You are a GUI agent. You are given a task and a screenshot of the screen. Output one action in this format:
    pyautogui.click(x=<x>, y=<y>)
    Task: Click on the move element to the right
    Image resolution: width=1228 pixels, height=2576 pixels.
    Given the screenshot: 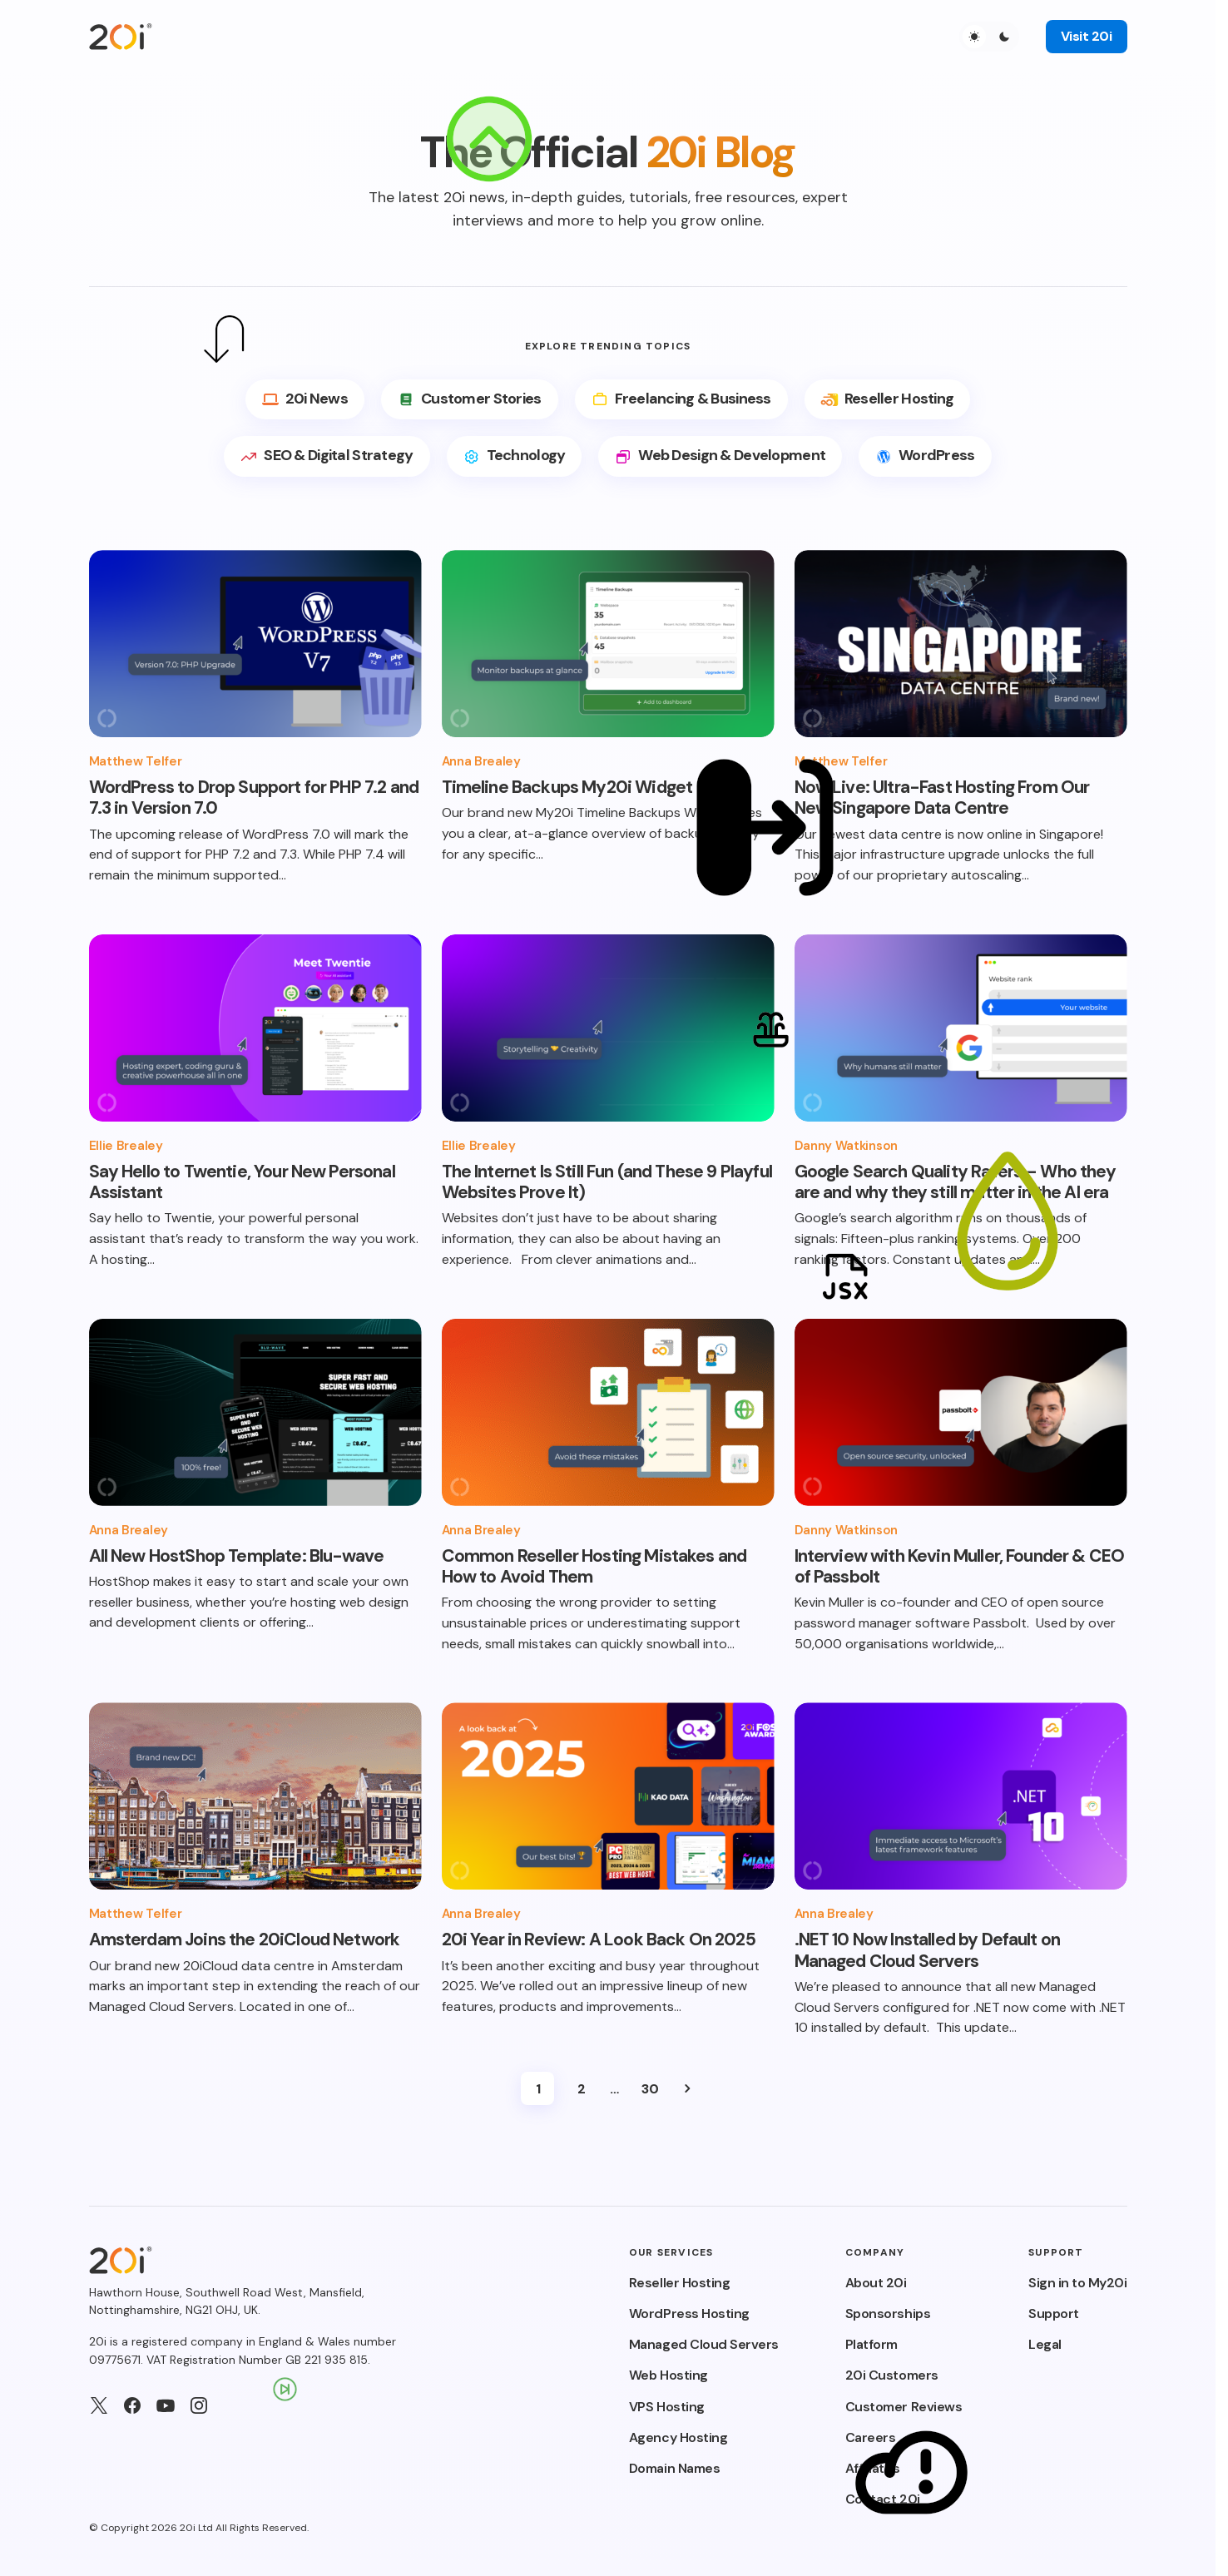 What is the action you would take?
    pyautogui.click(x=765, y=827)
    